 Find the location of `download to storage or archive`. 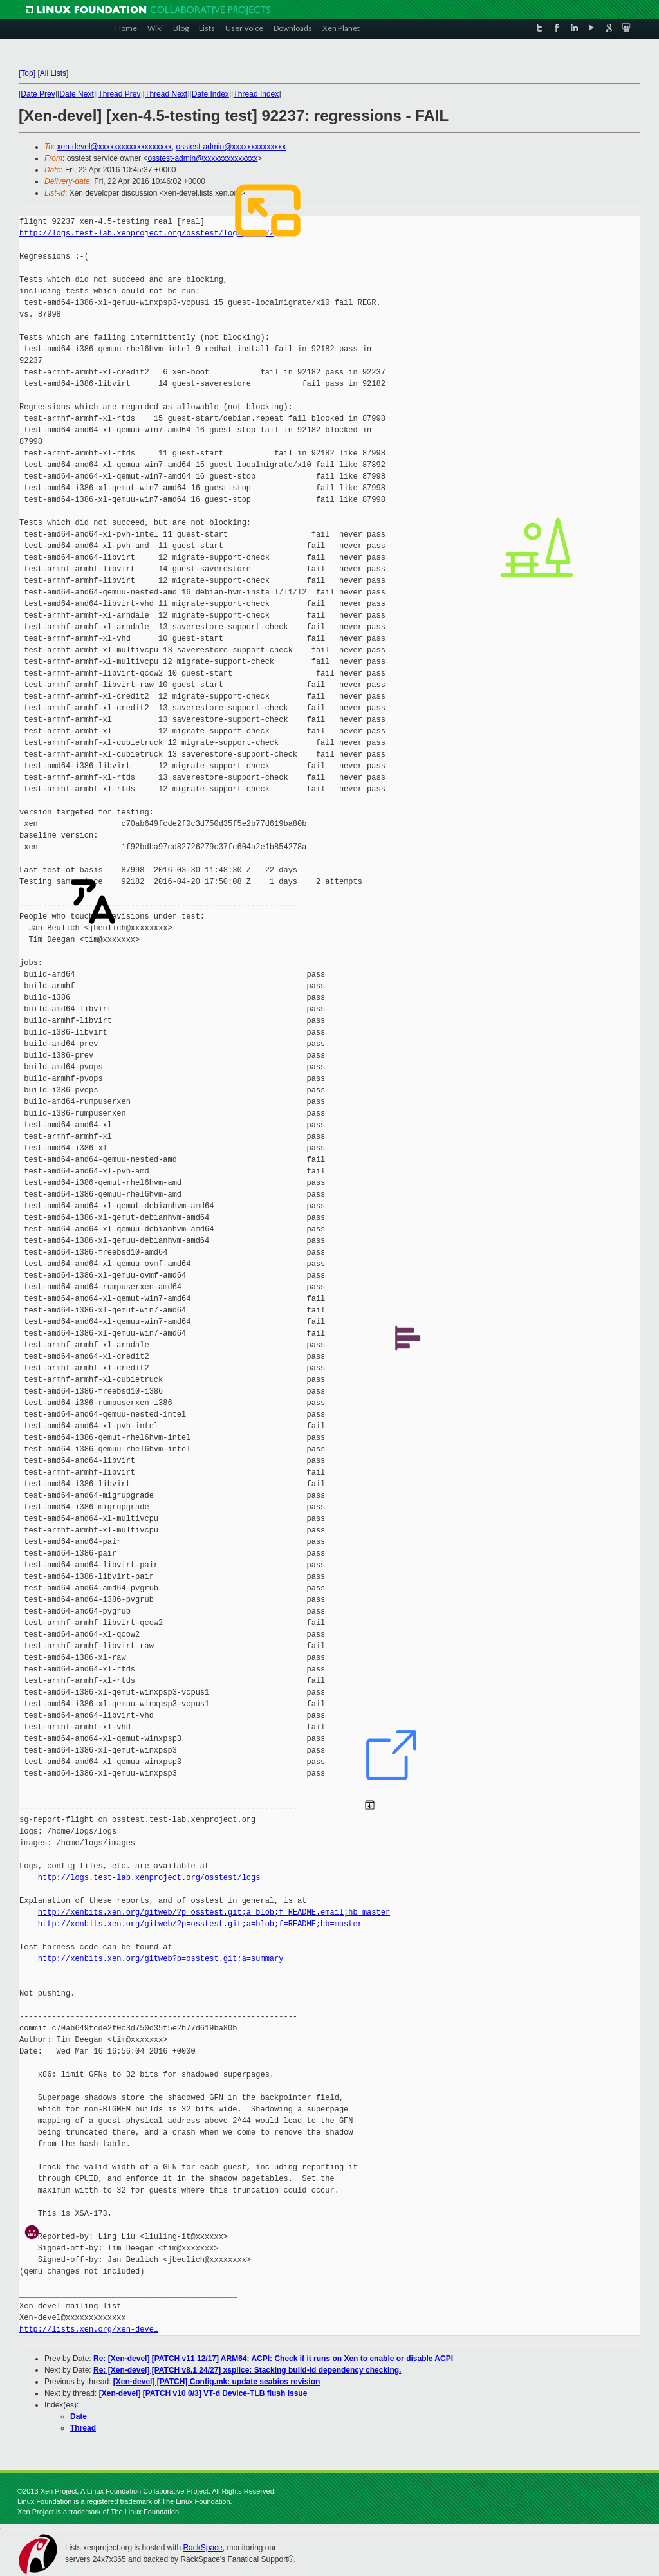

download to storage or archive is located at coordinates (369, 1805).